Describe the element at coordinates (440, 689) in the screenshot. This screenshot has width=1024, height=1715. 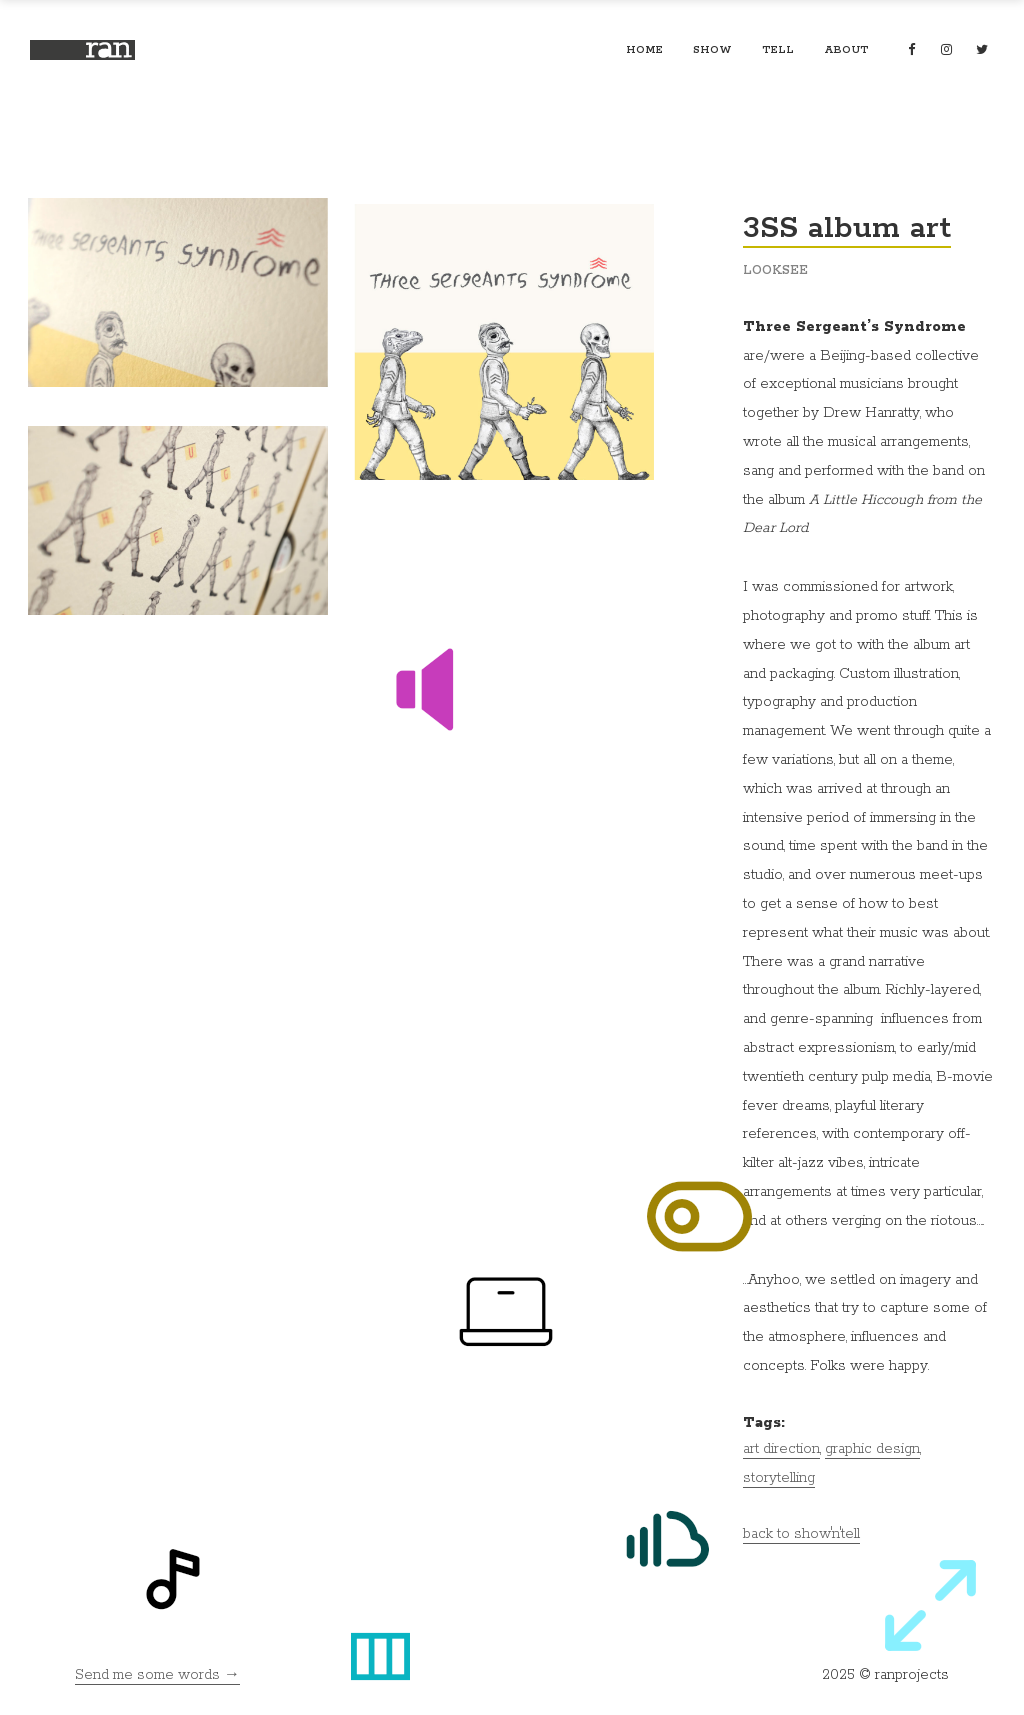
I see `speaker with no volume output` at that location.